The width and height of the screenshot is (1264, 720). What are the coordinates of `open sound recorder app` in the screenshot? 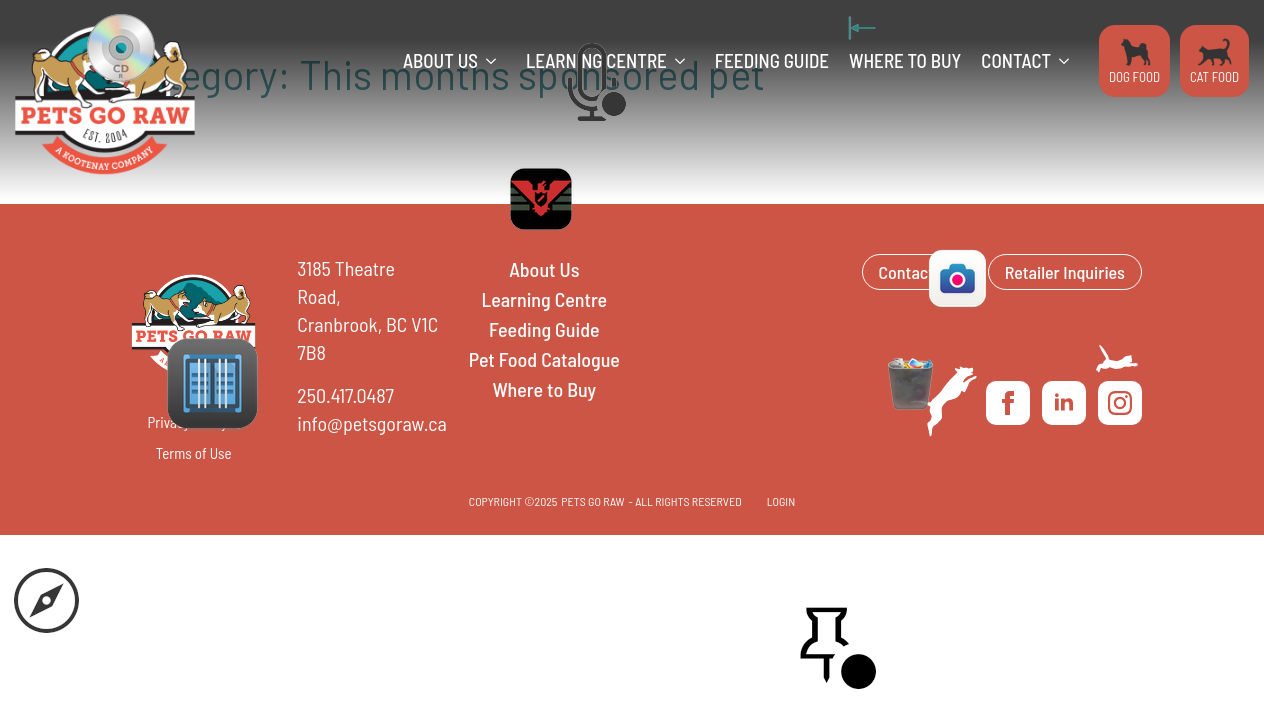 It's located at (592, 82).